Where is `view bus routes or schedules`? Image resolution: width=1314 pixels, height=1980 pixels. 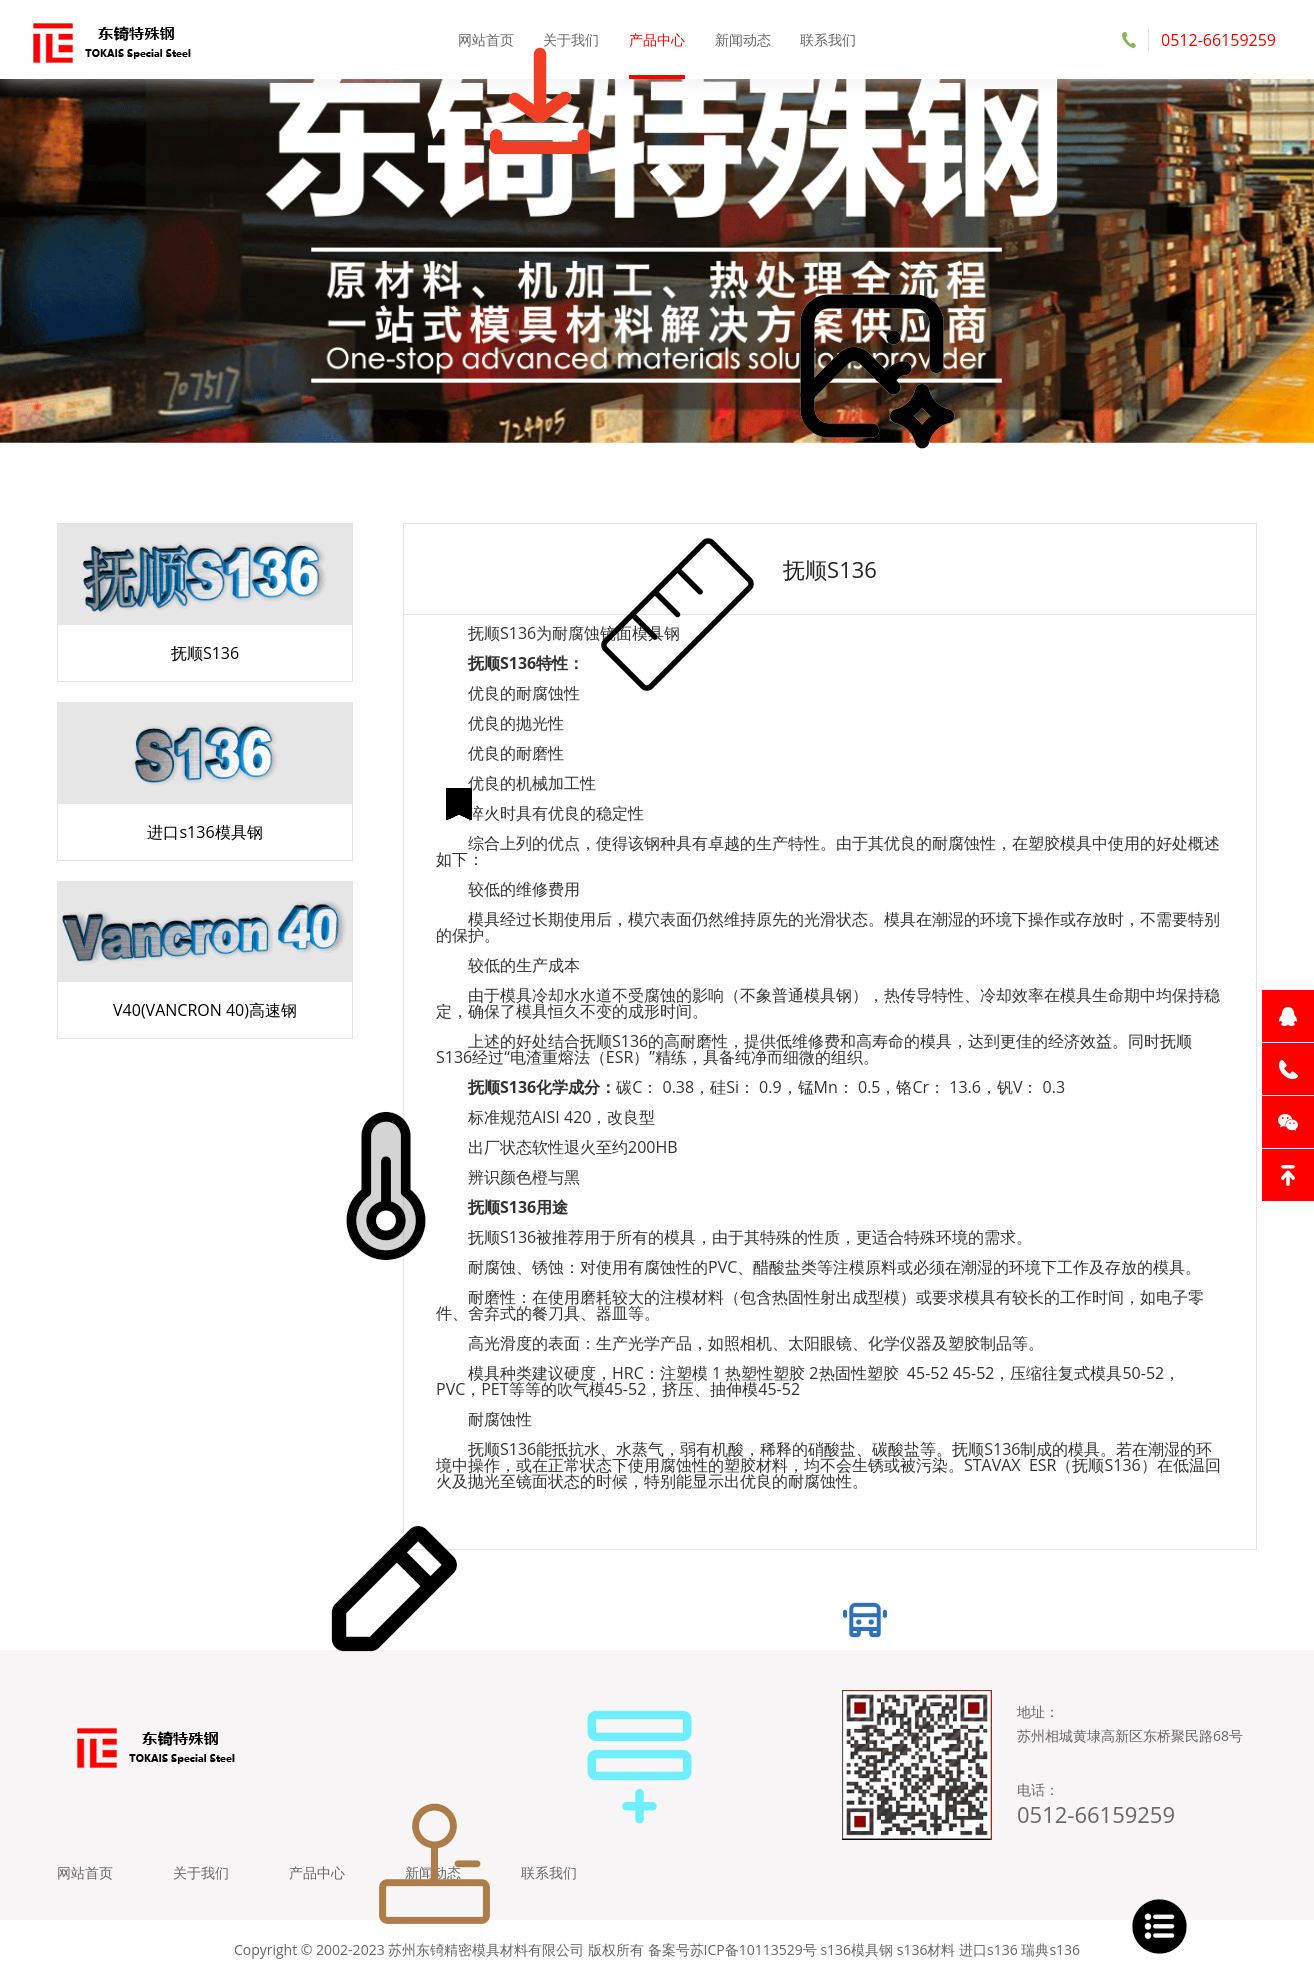 view bus routes or schedules is located at coordinates (865, 1620).